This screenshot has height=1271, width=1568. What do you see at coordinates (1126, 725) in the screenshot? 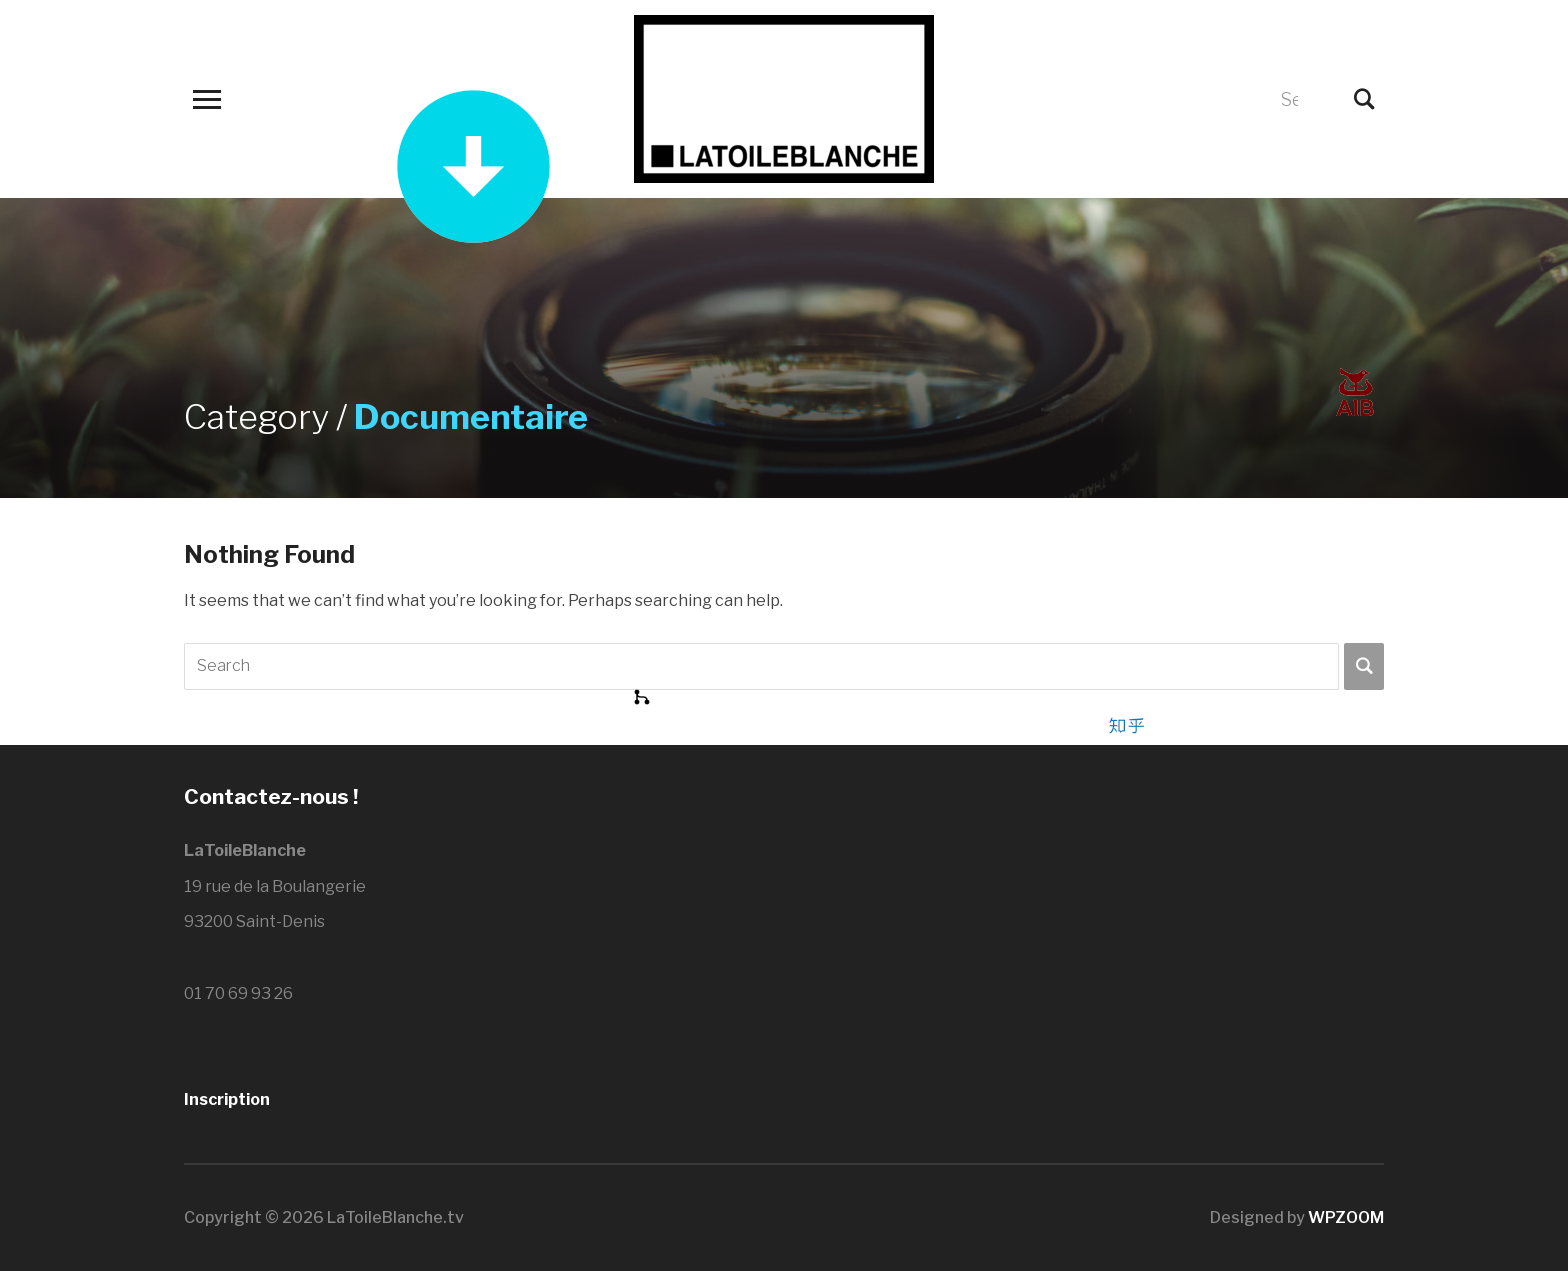
I see `open zhihu app or website` at bounding box center [1126, 725].